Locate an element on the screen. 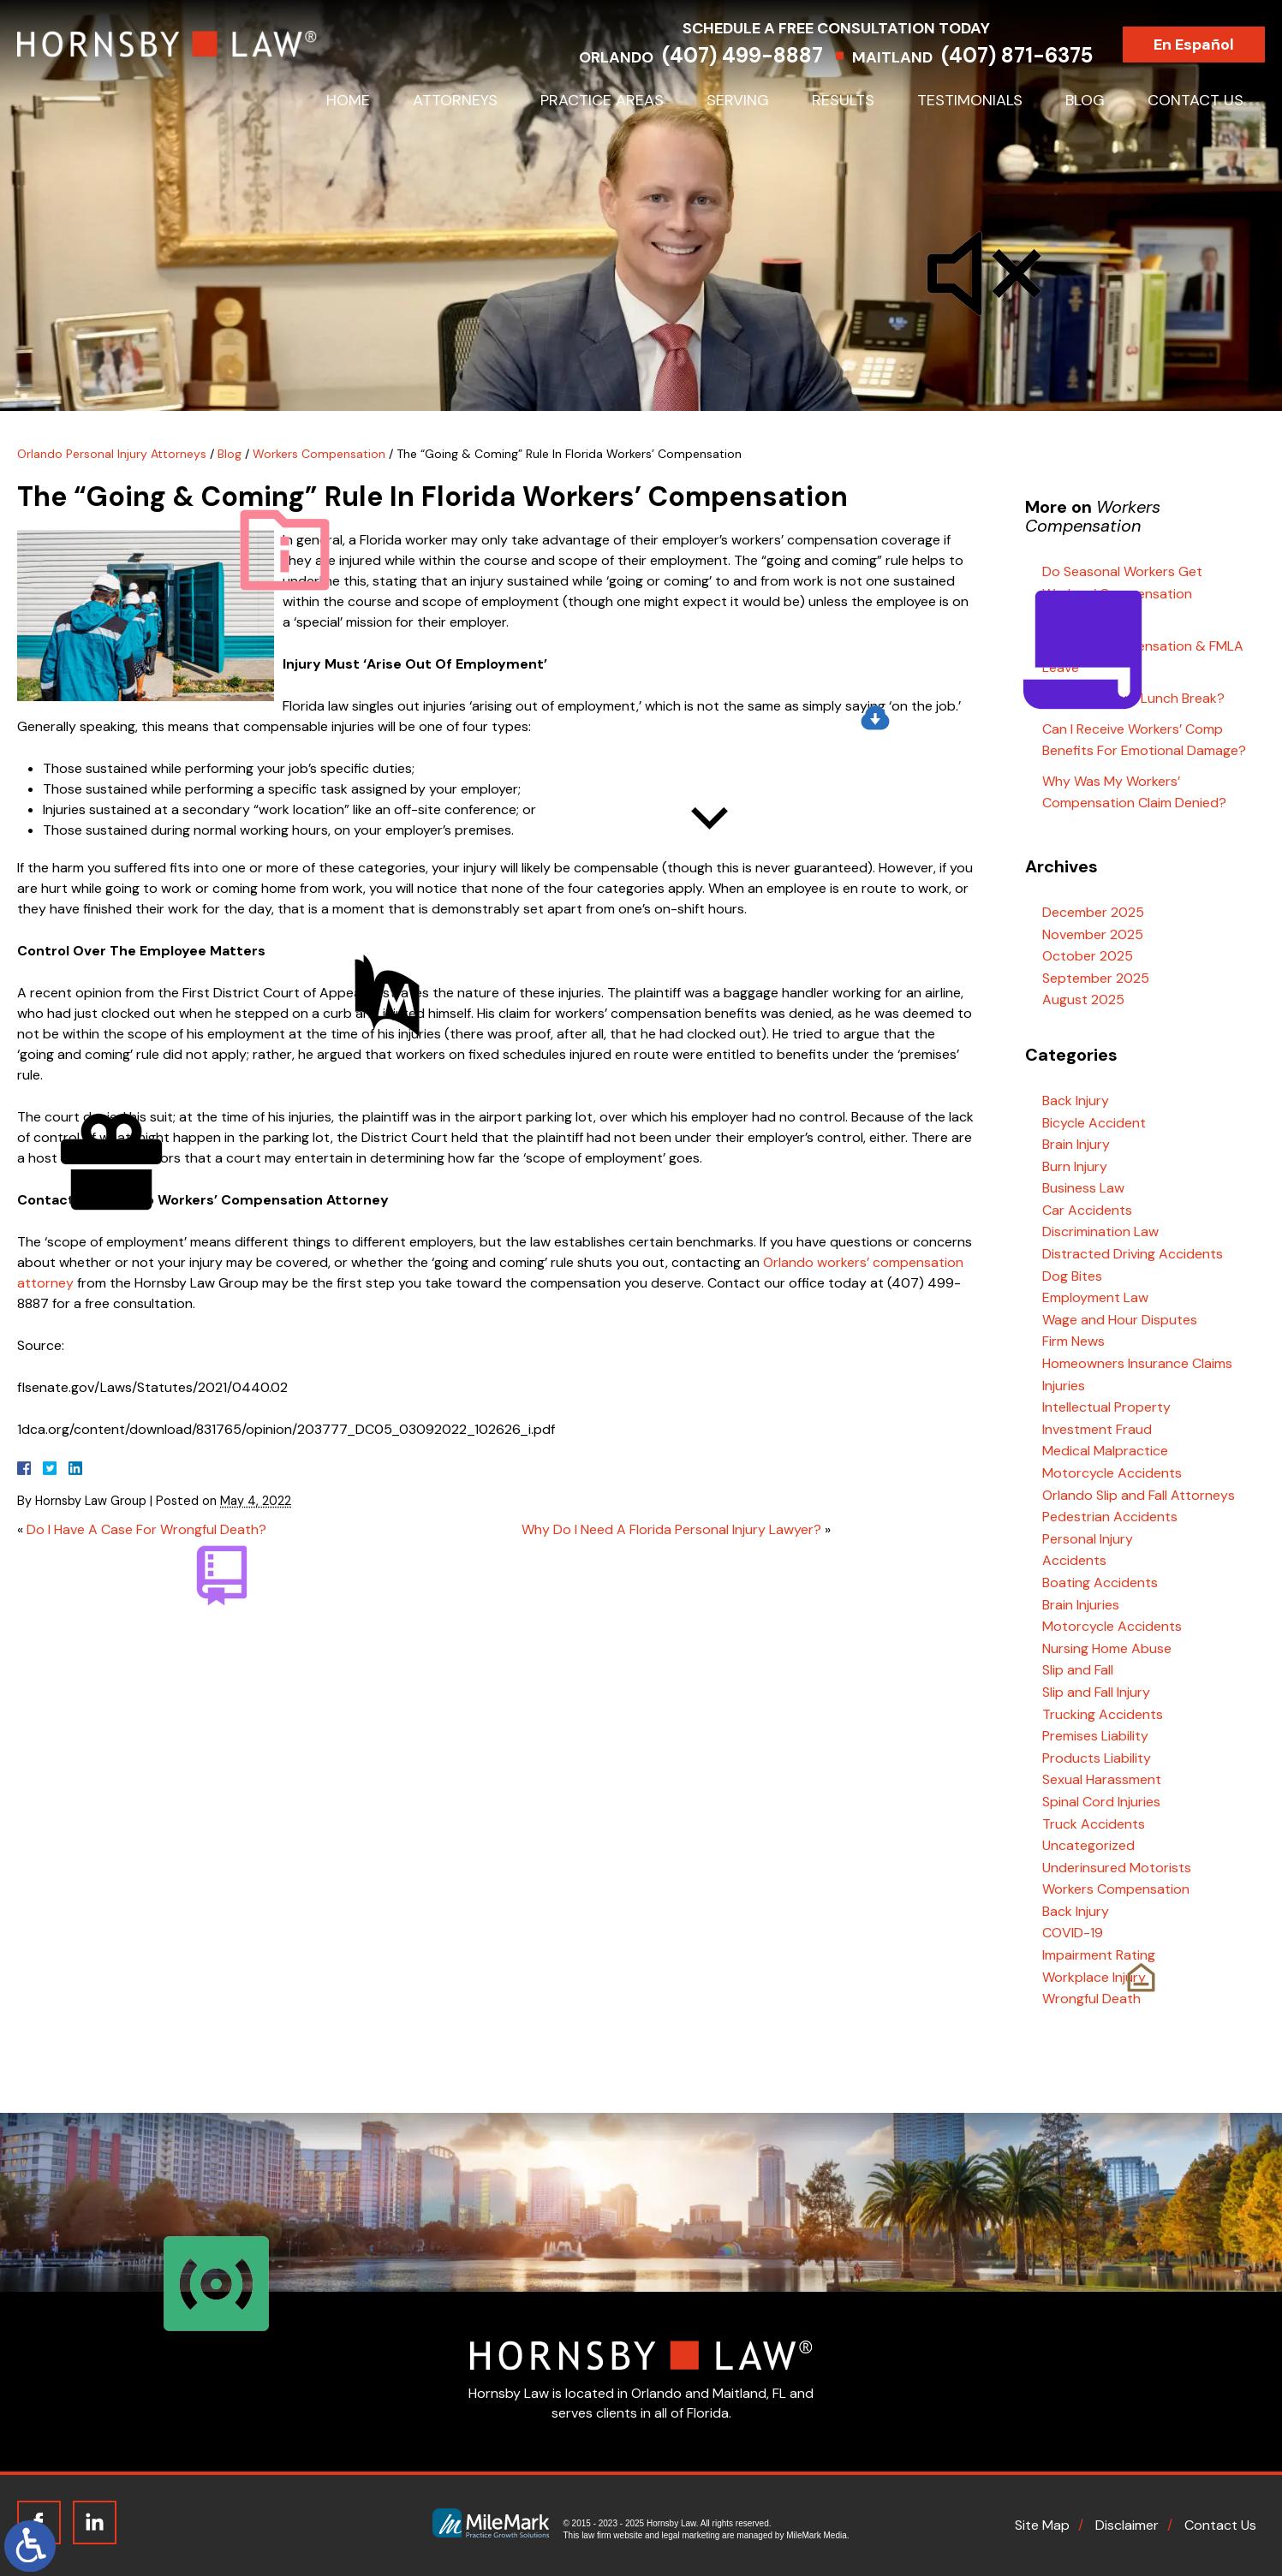 The width and height of the screenshot is (1282, 2576). view document or paper file is located at coordinates (1088, 650).